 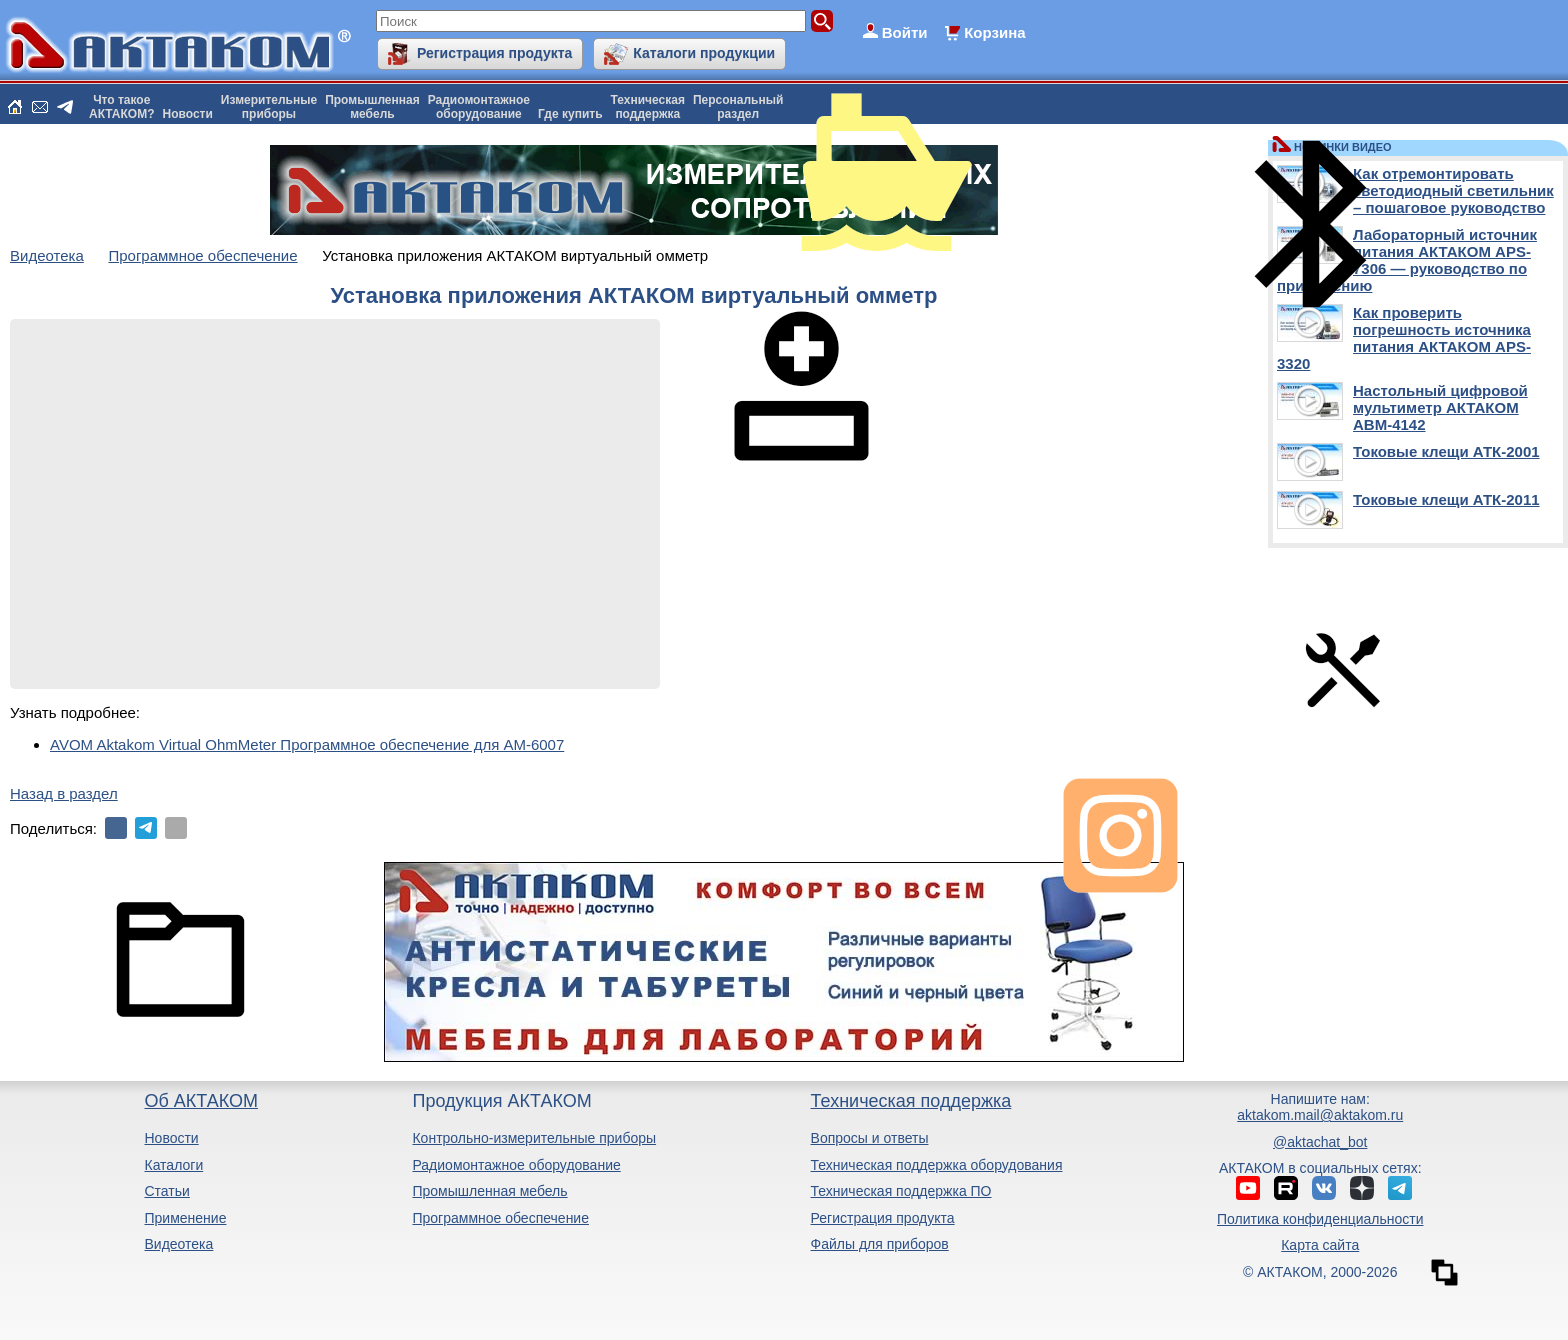 What do you see at coordinates (1311, 224) in the screenshot?
I see `toggle bluetooth connectivity` at bounding box center [1311, 224].